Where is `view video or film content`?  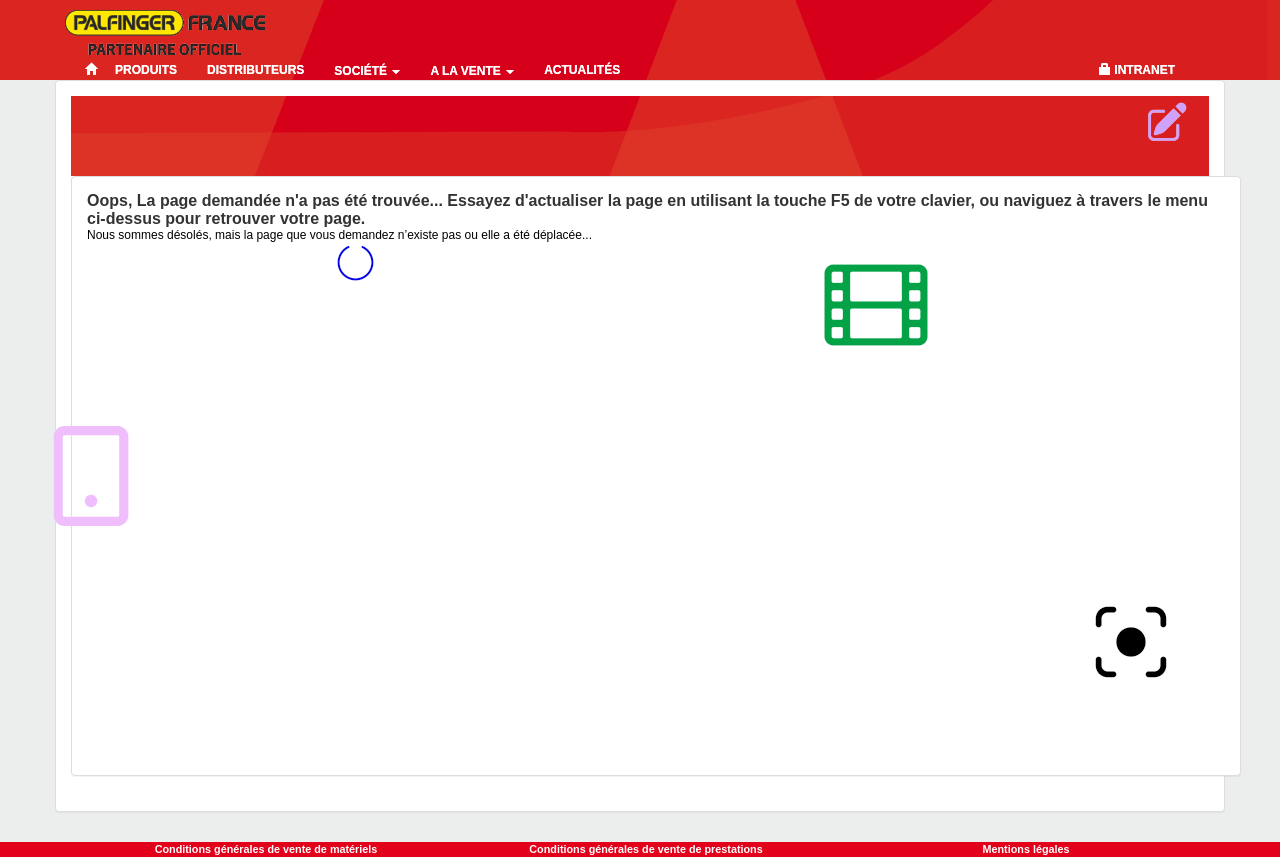 view video or film content is located at coordinates (876, 305).